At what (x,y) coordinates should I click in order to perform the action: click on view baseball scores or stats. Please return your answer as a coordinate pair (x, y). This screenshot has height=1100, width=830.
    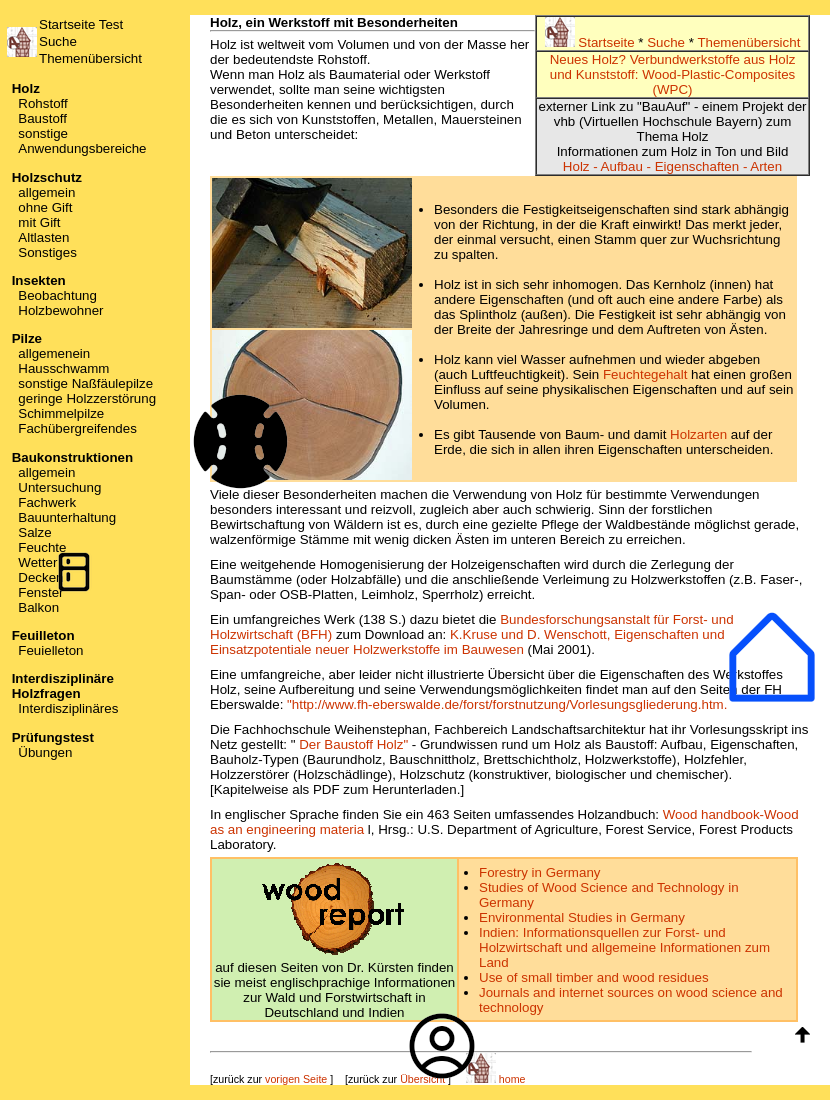
    Looking at the image, I should click on (240, 441).